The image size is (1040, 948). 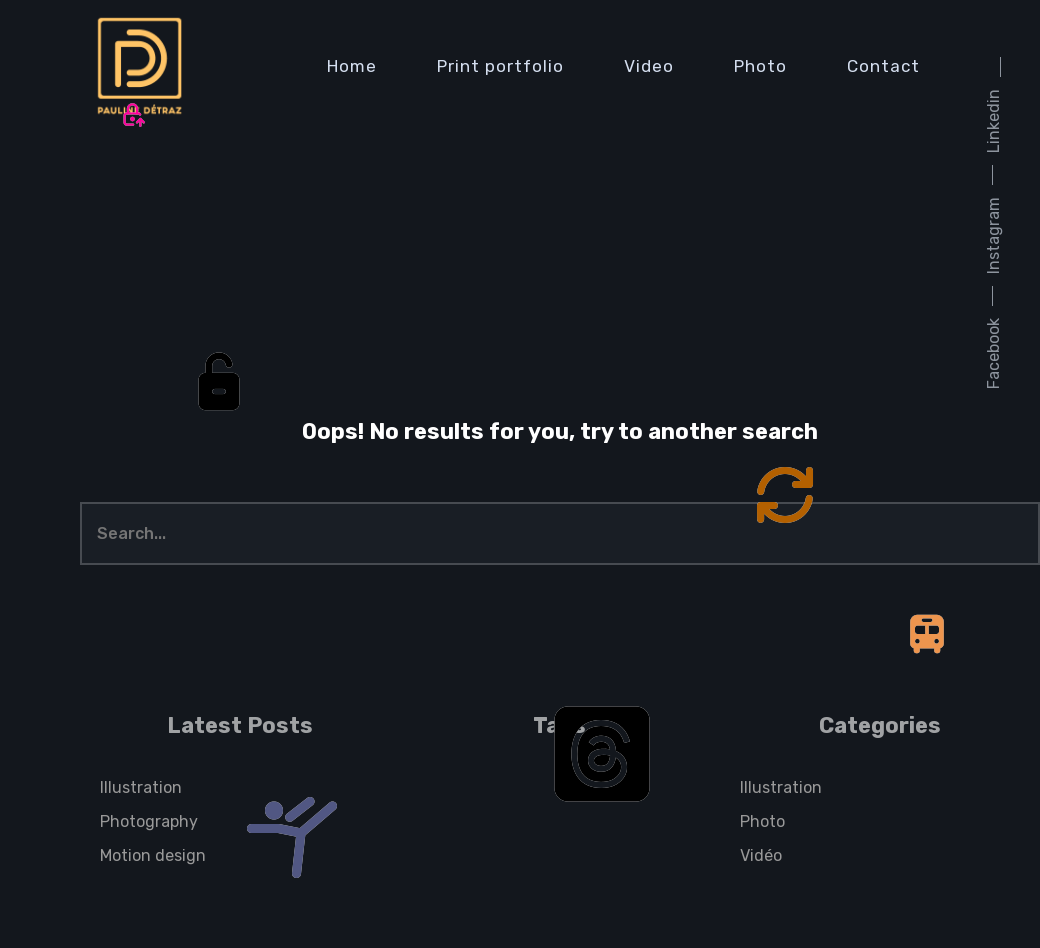 What do you see at coordinates (602, 754) in the screenshot?
I see `open the Threads app` at bounding box center [602, 754].